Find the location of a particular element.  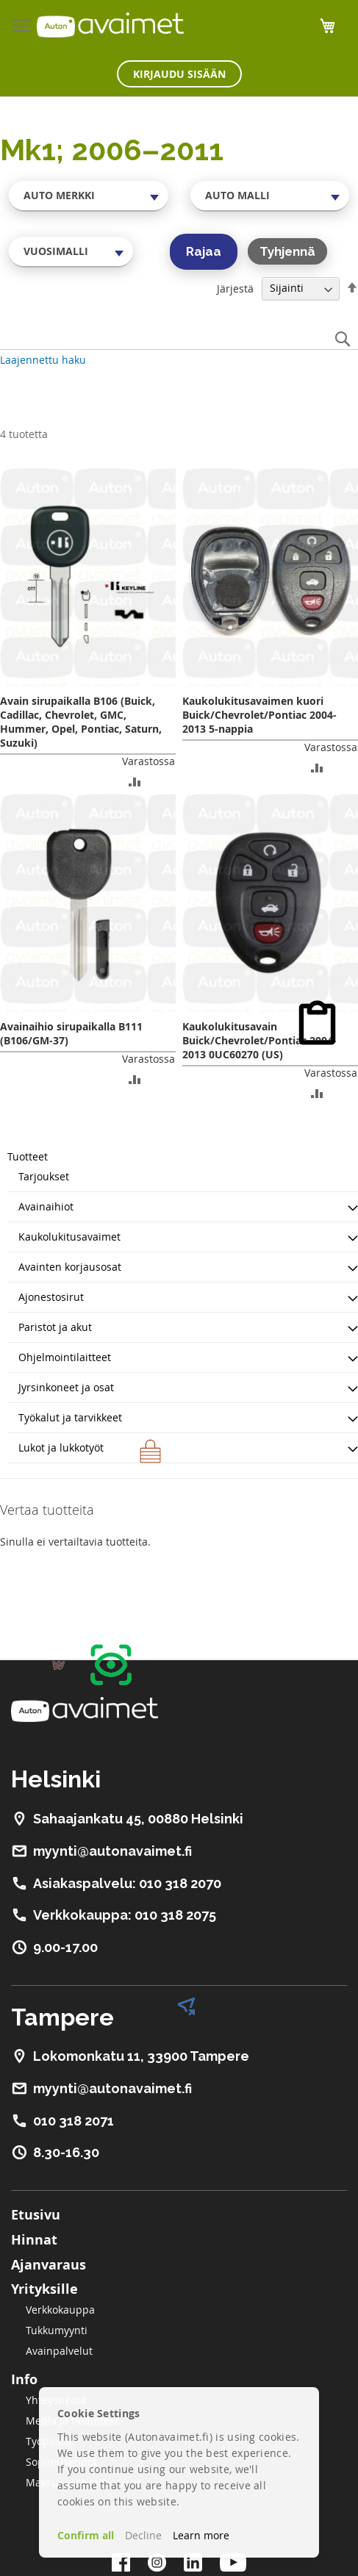

copy to clipboard is located at coordinates (317, 1023).